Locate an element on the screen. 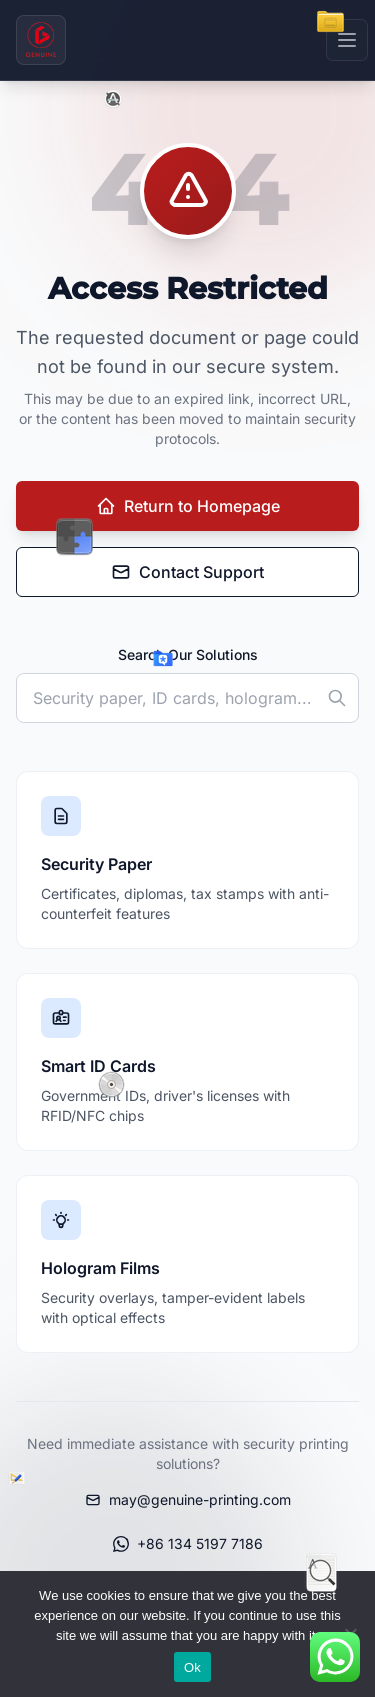 This screenshot has width=375, height=1697. indicates a rewritable DVD disc drive is located at coordinates (111, 1084).